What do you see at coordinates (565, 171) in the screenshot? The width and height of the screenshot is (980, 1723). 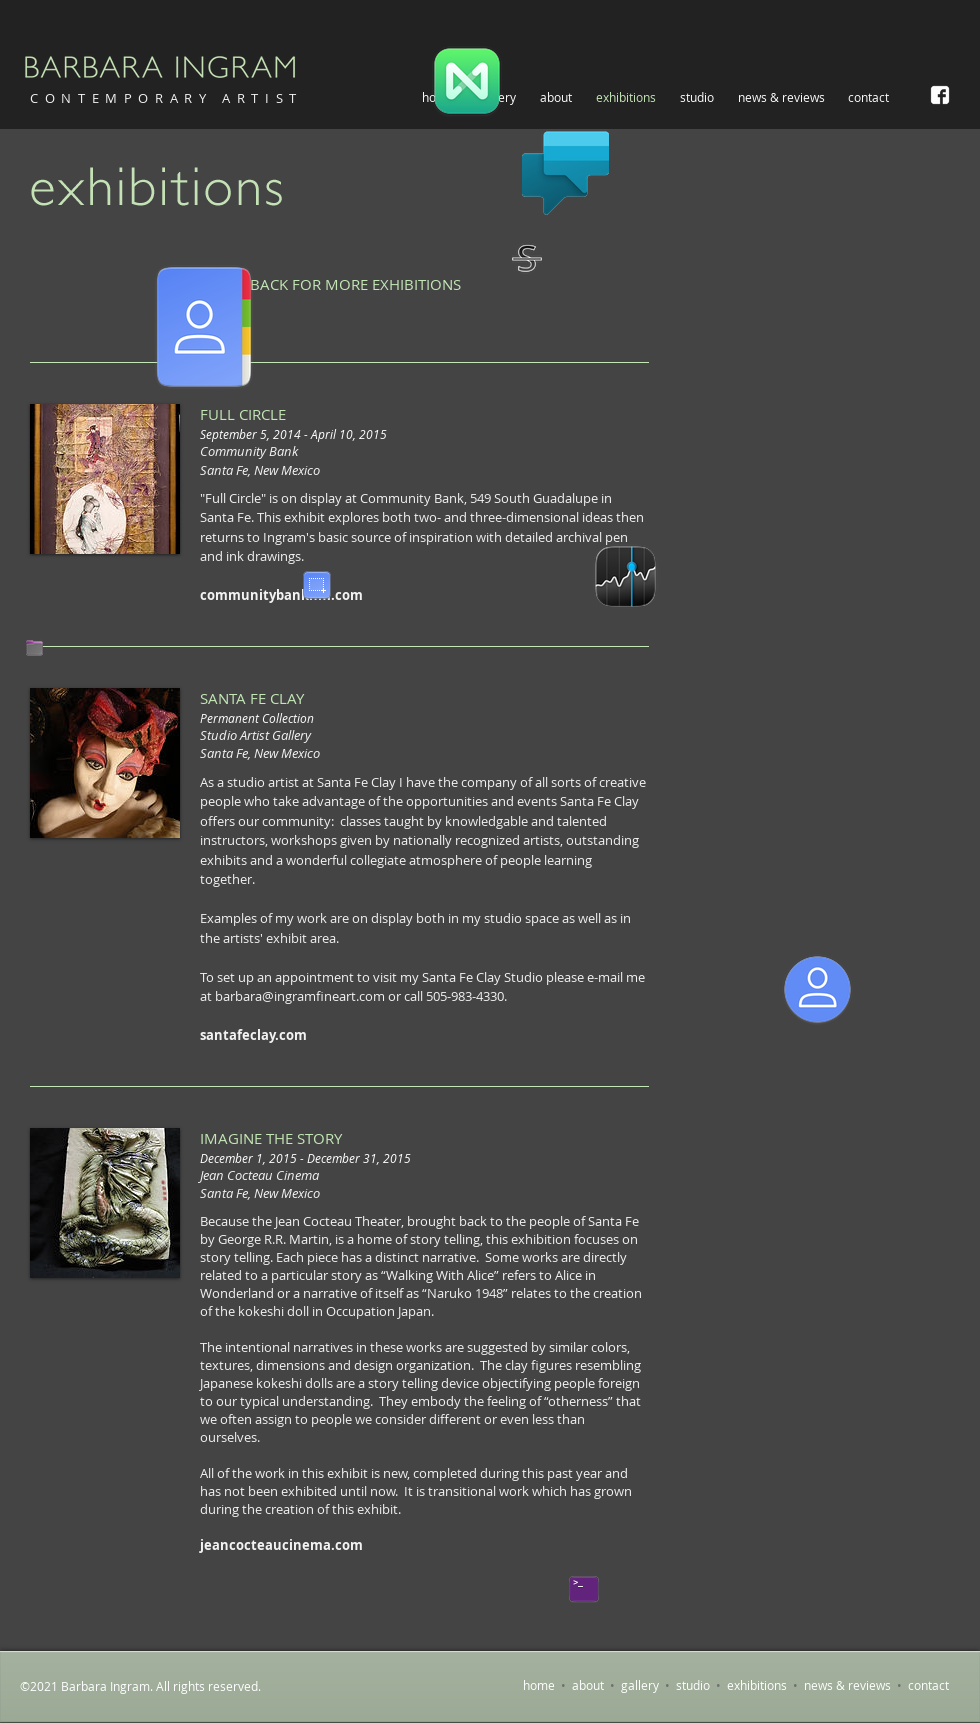 I see `open the virtual agents app` at bounding box center [565, 171].